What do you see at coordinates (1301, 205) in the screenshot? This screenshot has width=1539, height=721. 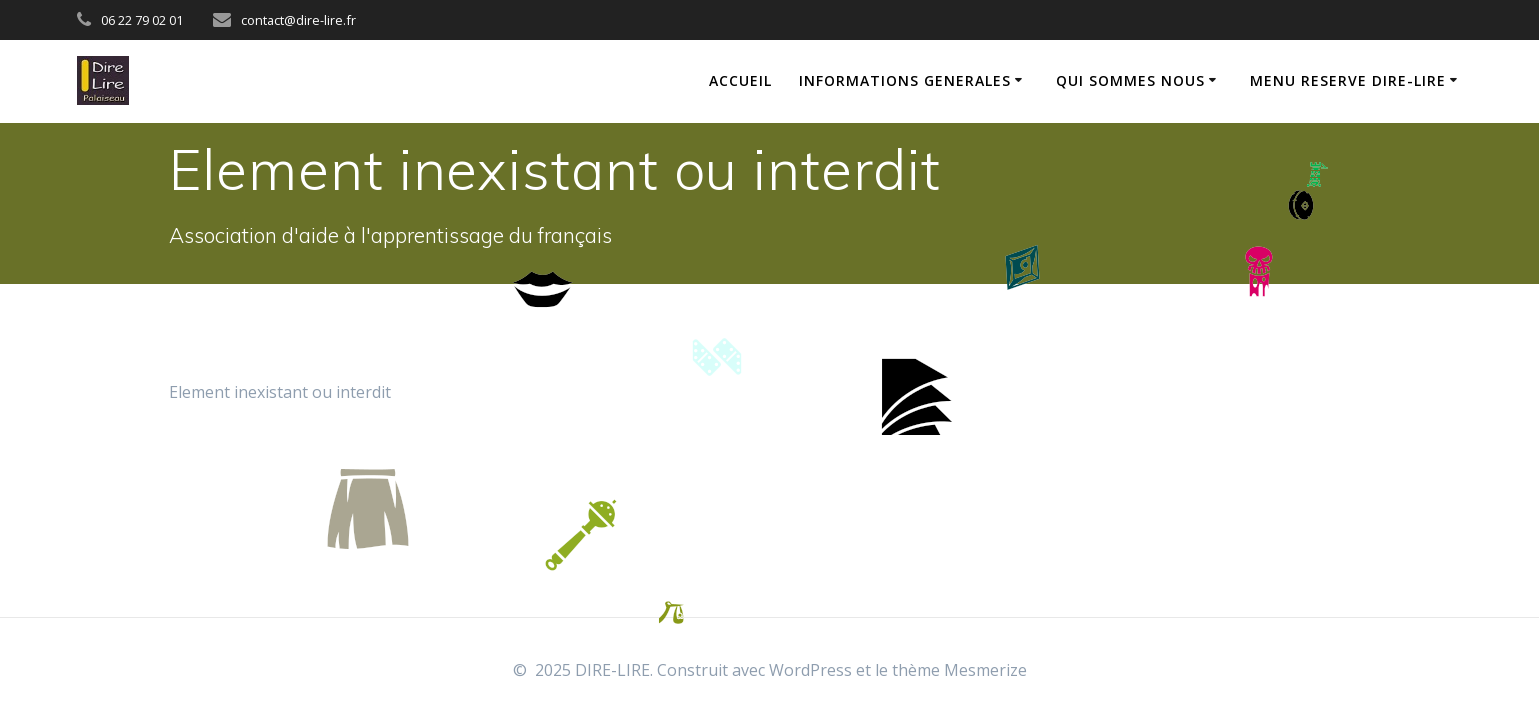 I see `ancient or prehistoric game element` at bounding box center [1301, 205].